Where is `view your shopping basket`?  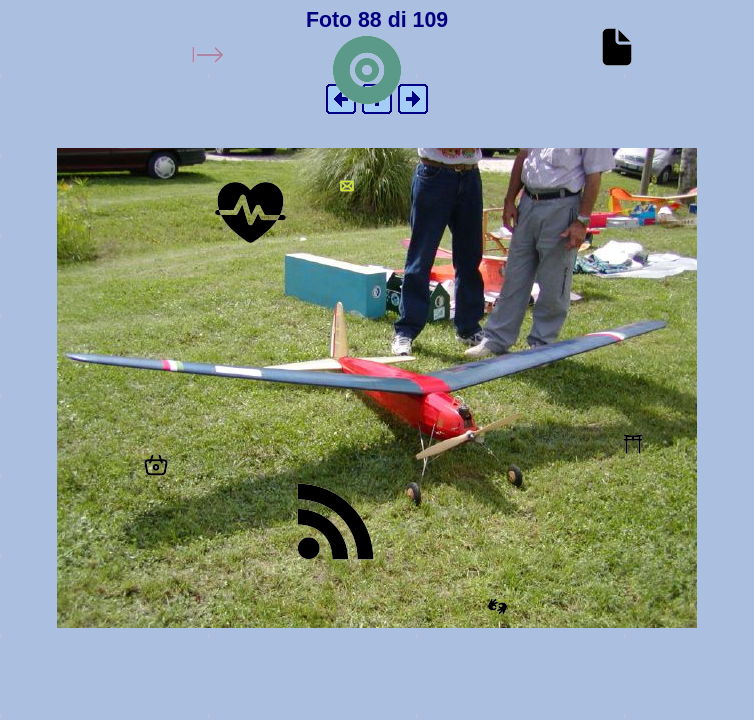
view your shopping basket is located at coordinates (156, 465).